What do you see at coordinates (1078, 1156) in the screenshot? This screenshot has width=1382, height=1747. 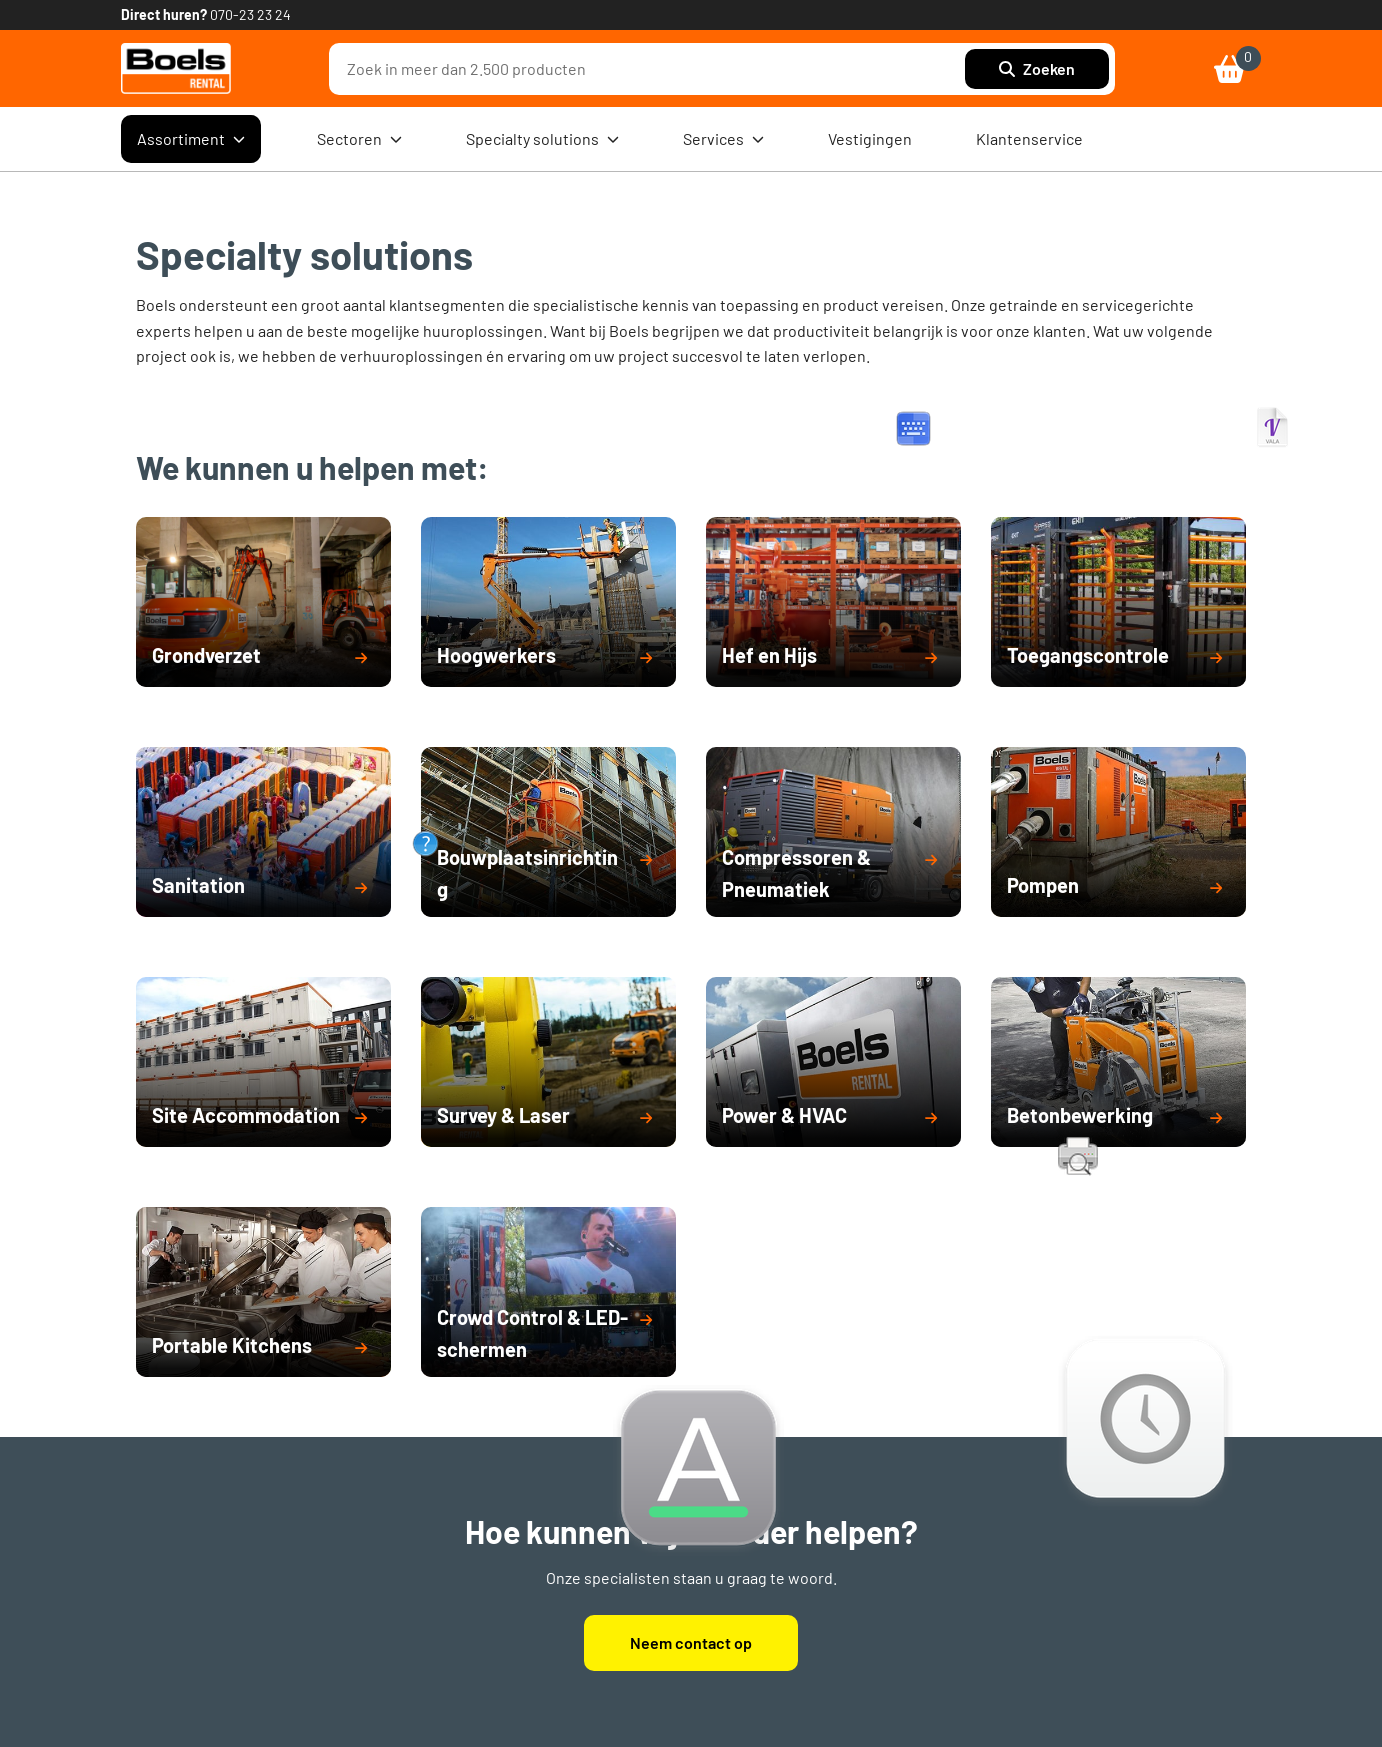 I see `preview document before printing` at bounding box center [1078, 1156].